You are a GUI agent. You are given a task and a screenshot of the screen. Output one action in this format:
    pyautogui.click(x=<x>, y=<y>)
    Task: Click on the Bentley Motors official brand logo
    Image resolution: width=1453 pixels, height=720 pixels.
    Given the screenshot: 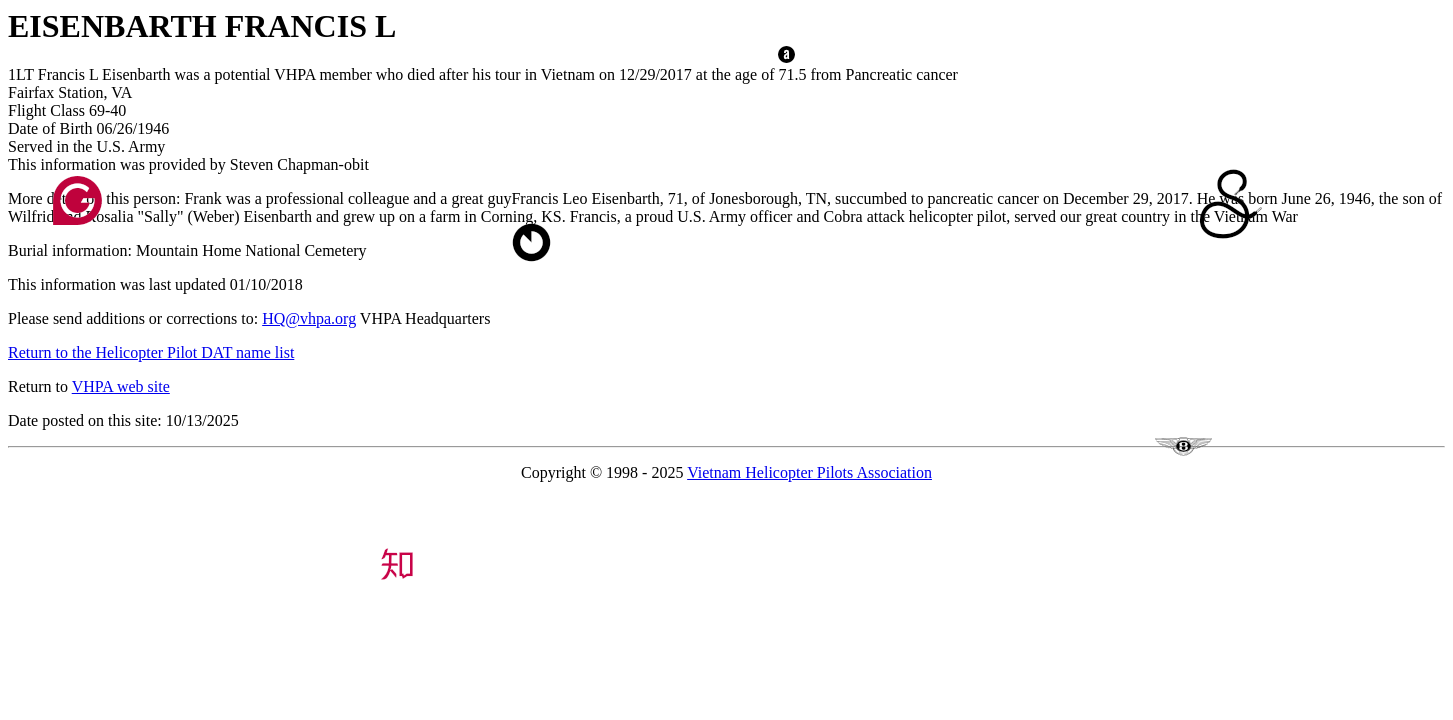 What is the action you would take?
    pyautogui.click(x=1183, y=446)
    